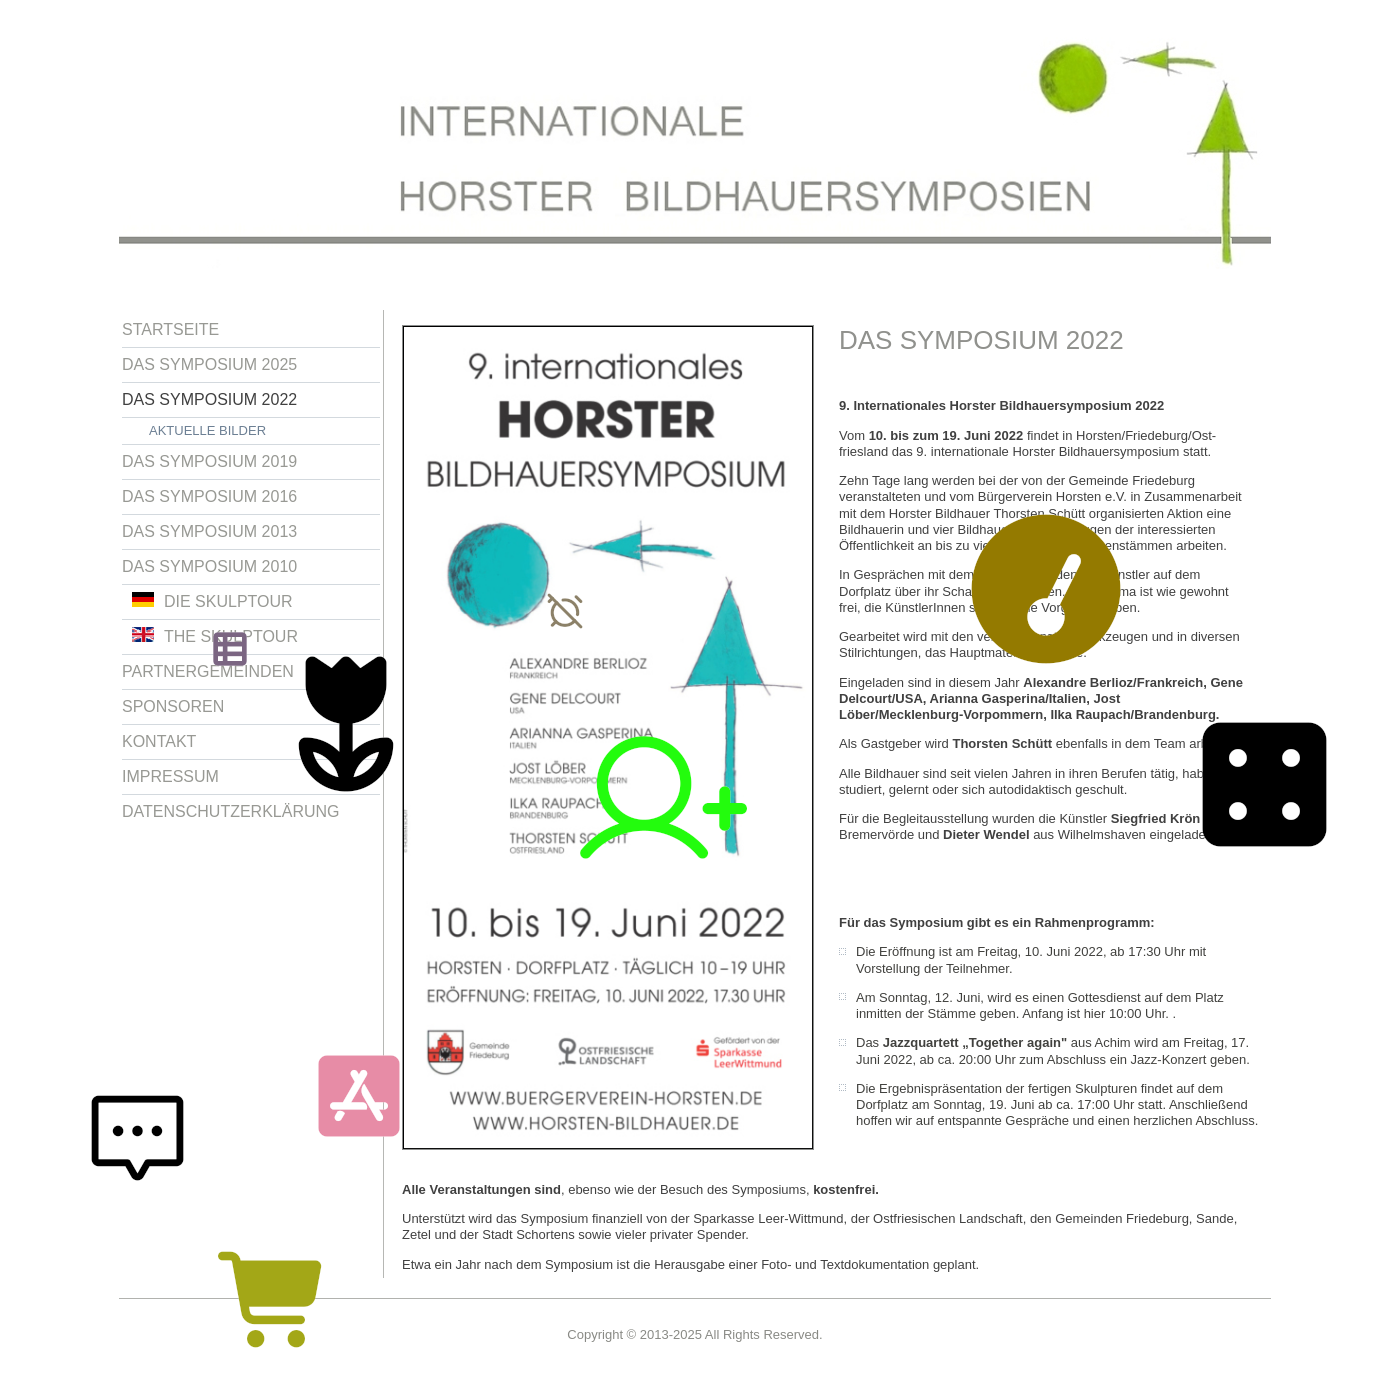 This screenshot has height=1392, width=1390. I want to click on switch to list view, so click(230, 649).